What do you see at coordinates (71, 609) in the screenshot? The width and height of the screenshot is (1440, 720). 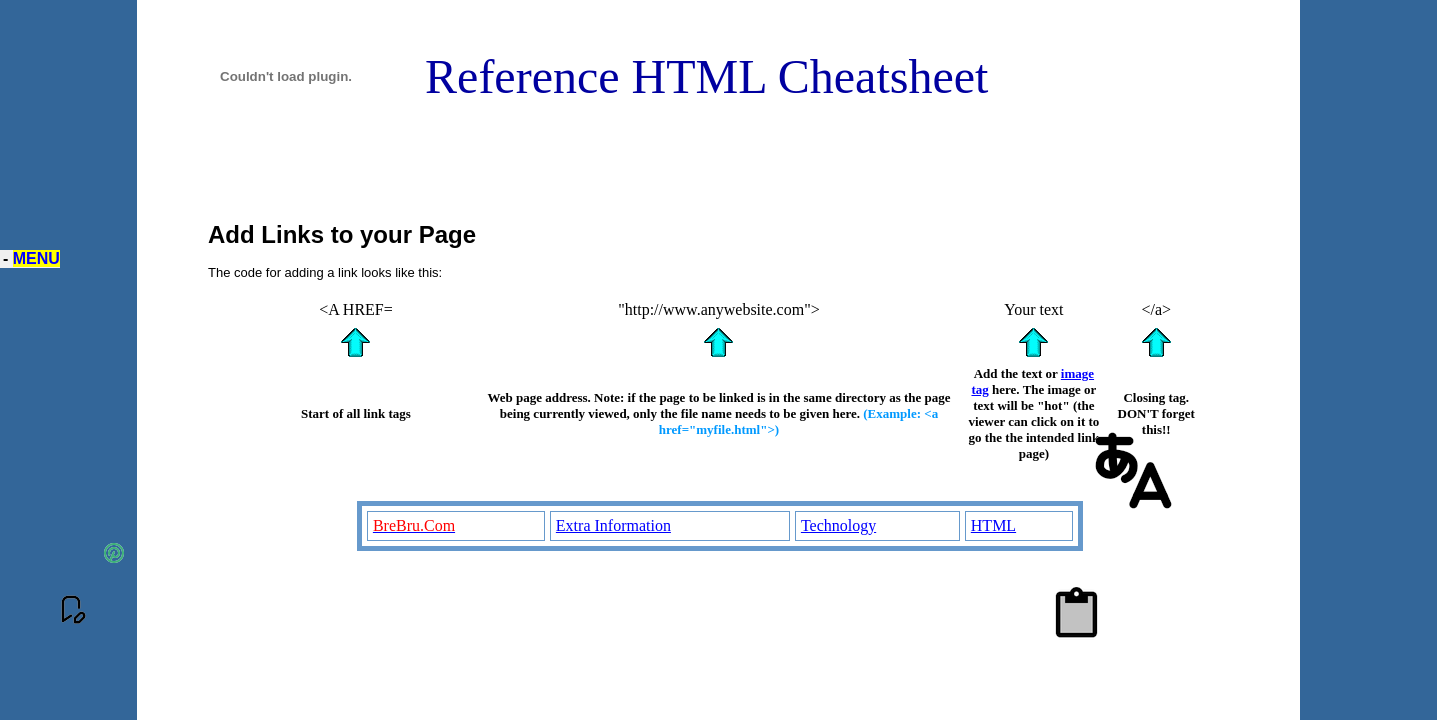 I see `edit a saved bookmark` at bounding box center [71, 609].